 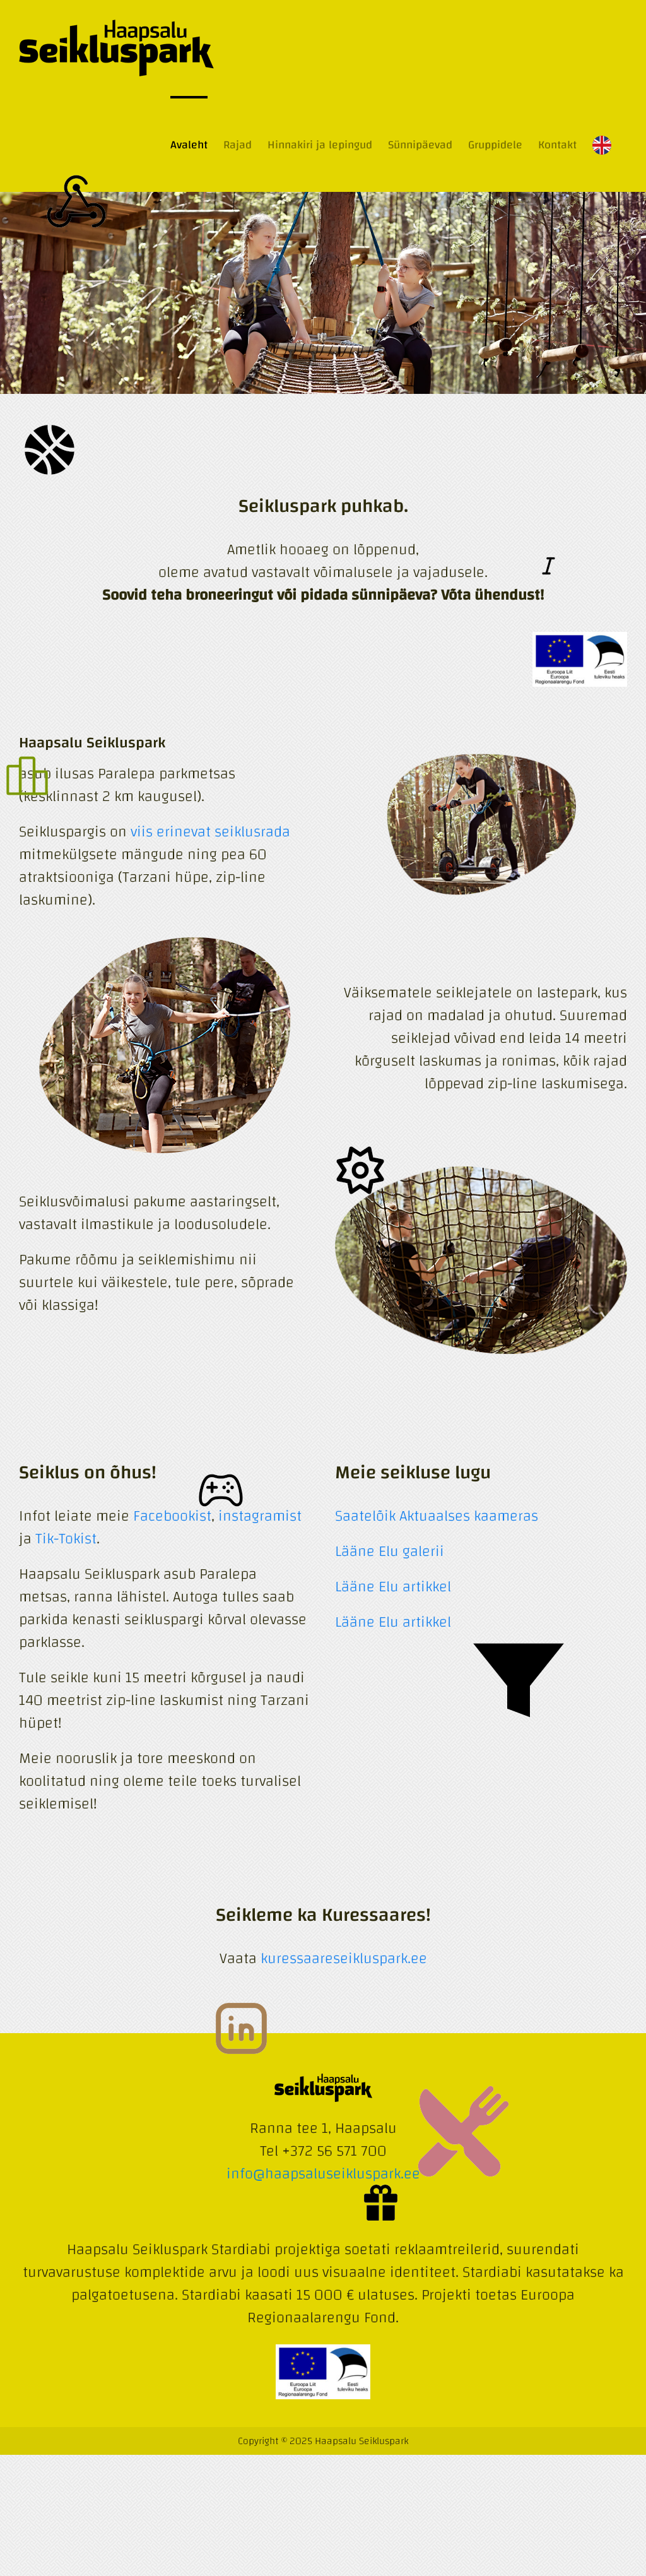 What do you see at coordinates (548, 566) in the screenshot?
I see `apply italic formatting to selected text` at bounding box center [548, 566].